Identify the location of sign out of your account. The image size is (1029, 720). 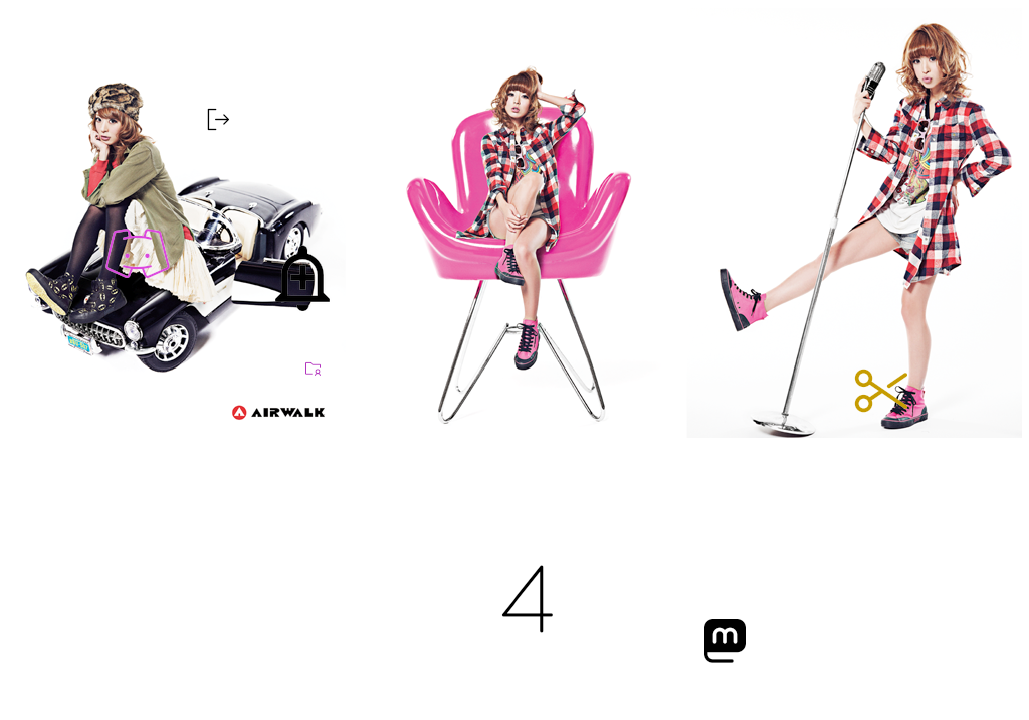
(217, 119).